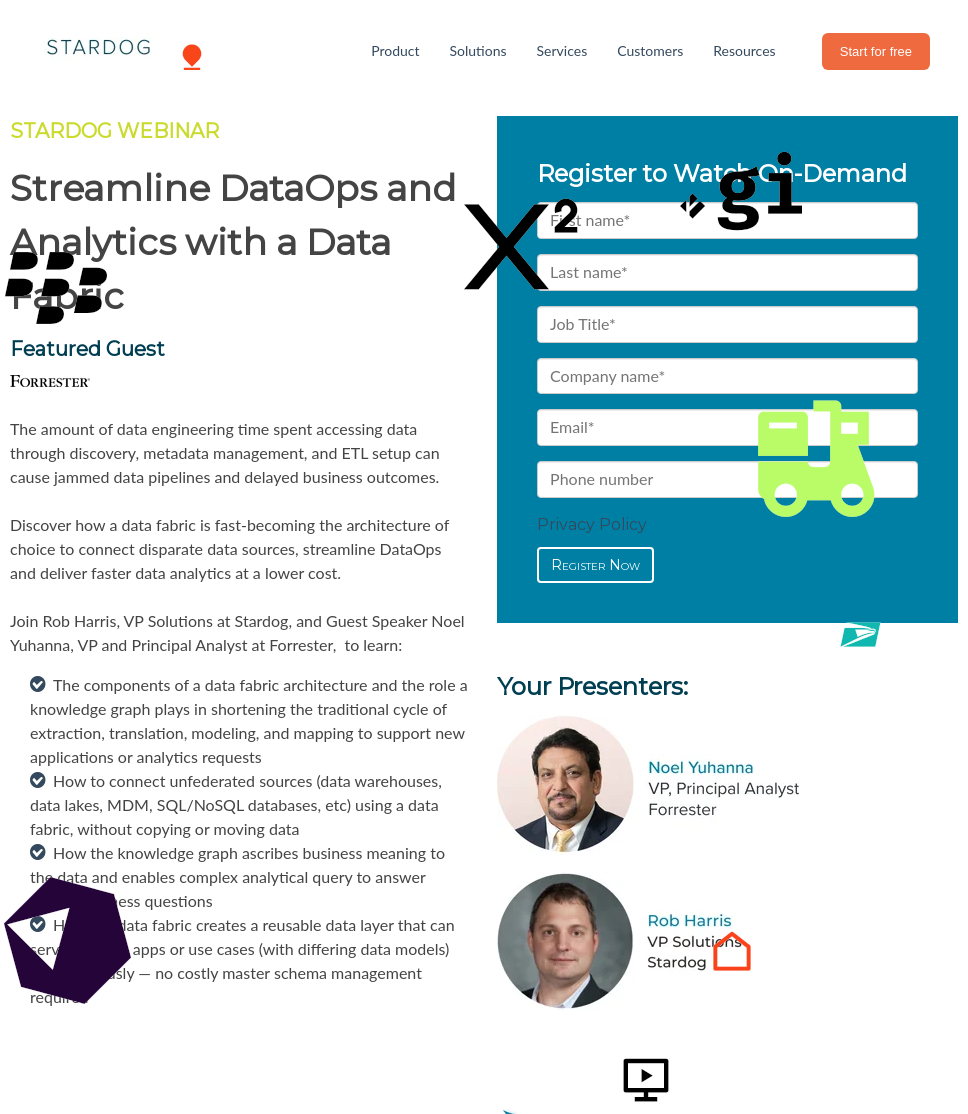  What do you see at coordinates (646, 1079) in the screenshot?
I see `start a slideshow presentation` at bounding box center [646, 1079].